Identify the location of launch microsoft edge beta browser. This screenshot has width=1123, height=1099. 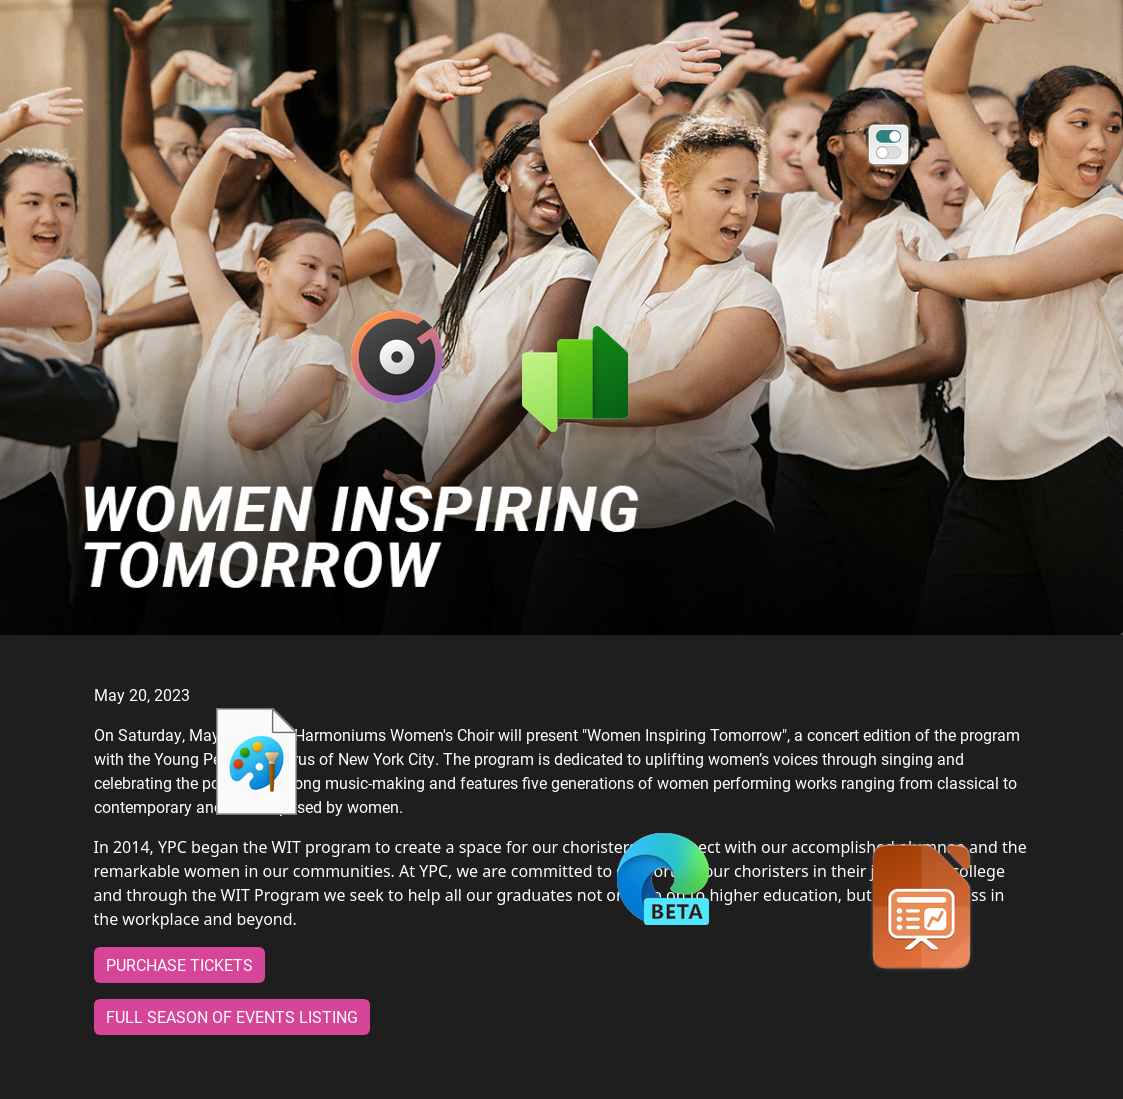
(663, 879).